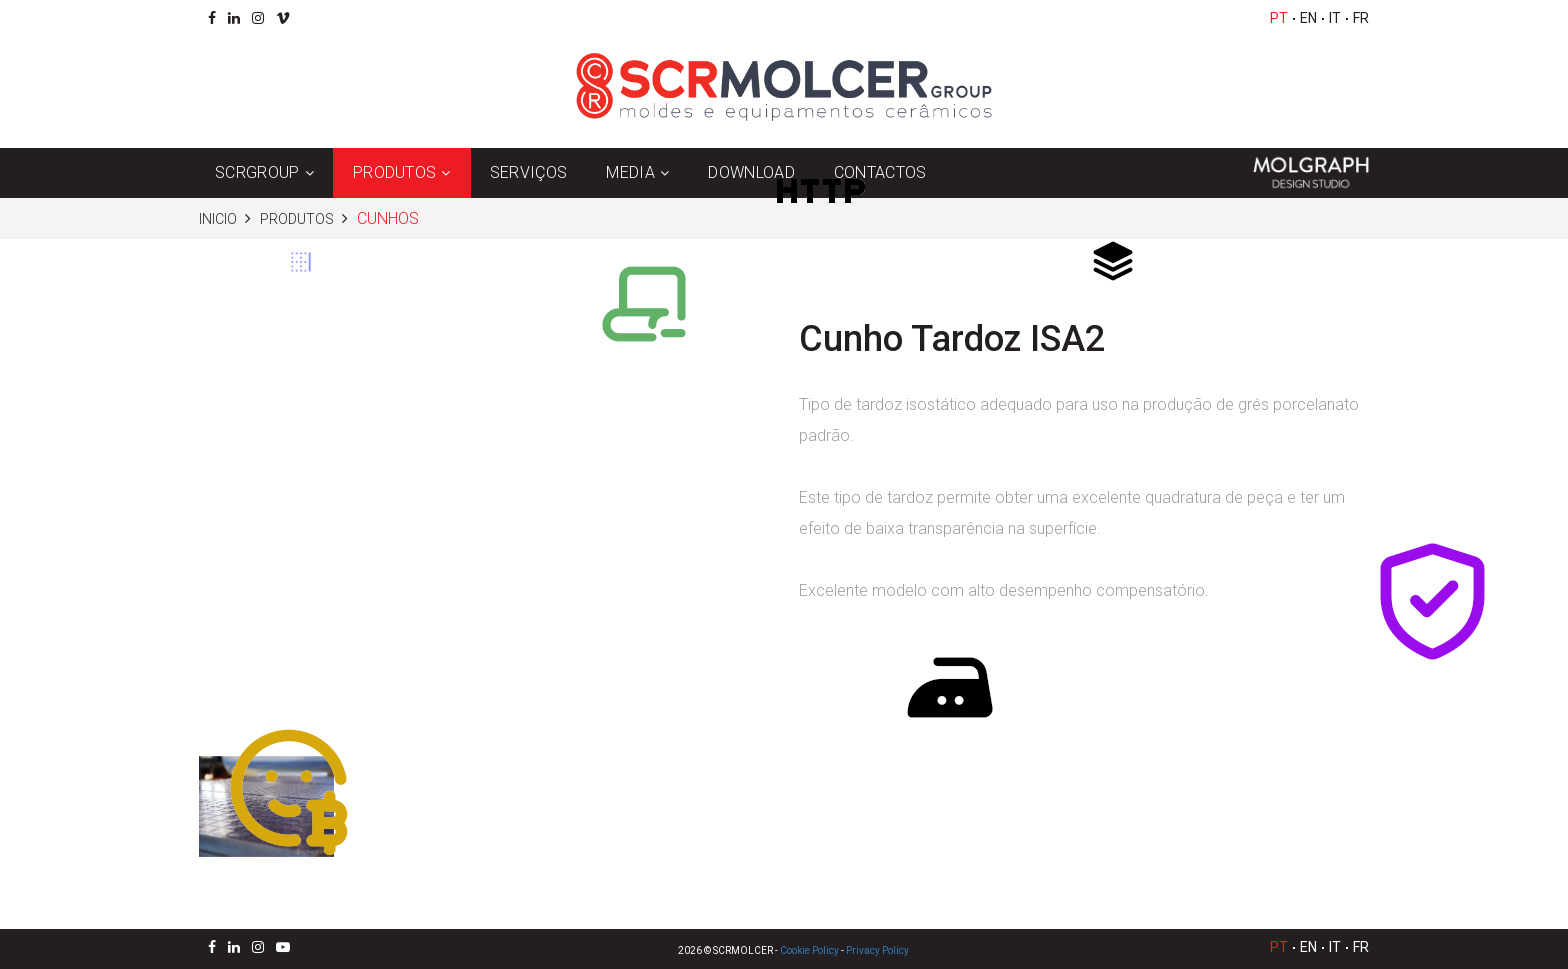 Image resolution: width=1568 pixels, height=969 pixels. Describe the element at coordinates (644, 304) in the screenshot. I see `remove a script or code file` at that location.